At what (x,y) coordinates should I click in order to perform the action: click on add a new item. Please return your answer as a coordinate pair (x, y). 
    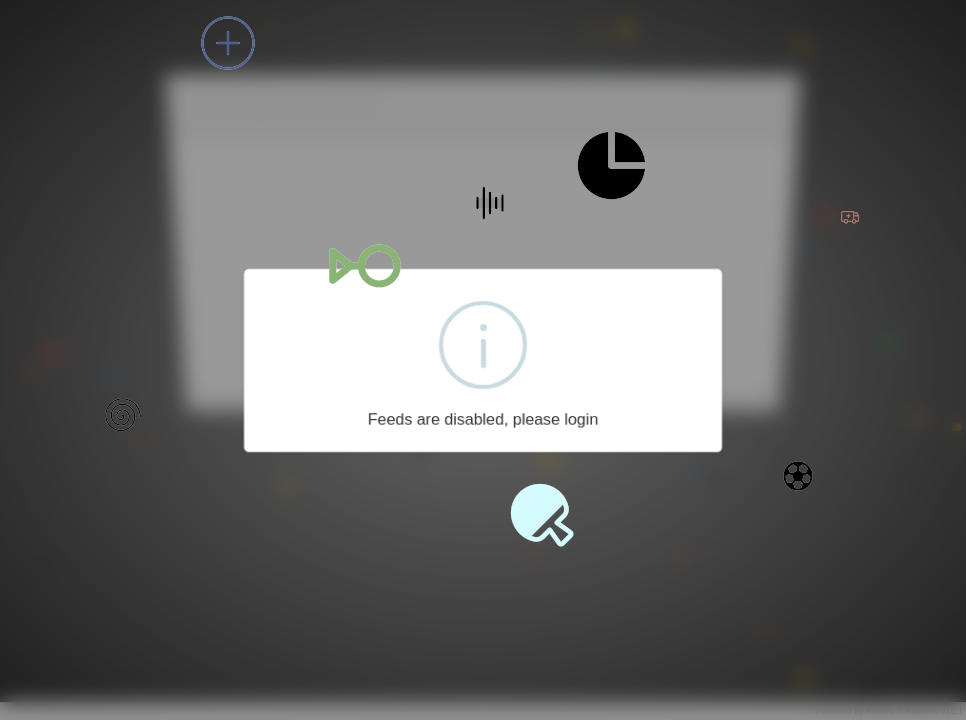
    Looking at the image, I should click on (228, 43).